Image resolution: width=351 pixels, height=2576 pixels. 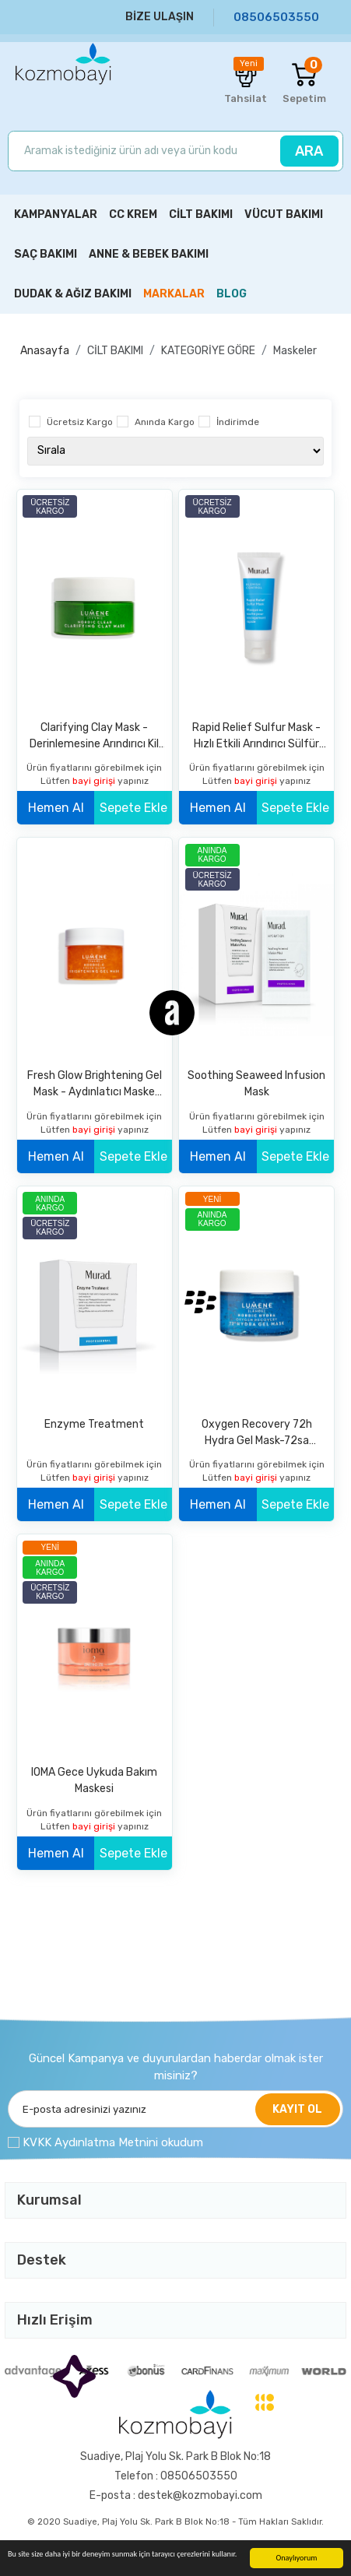 What do you see at coordinates (200, 1302) in the screenshot?
I see `blackberry brand or company logo` at bounding box center [200, 1302].